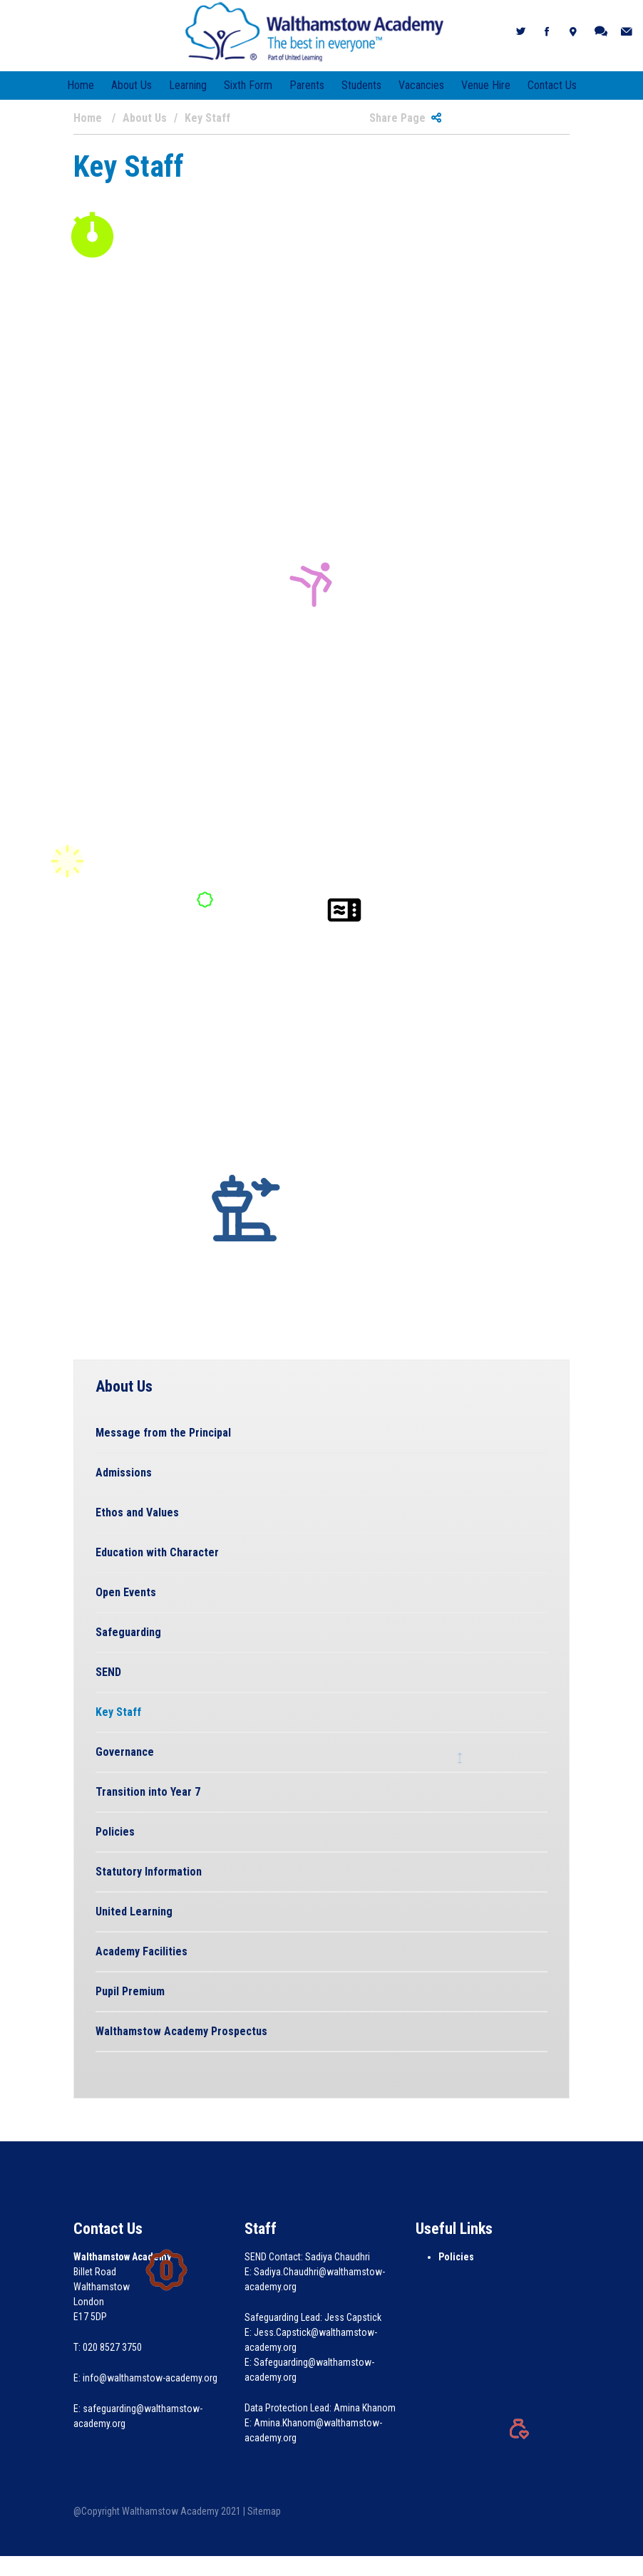  Describe the element at coordinates (344, 910) in the screenshot. I see `access microwave or kitchen appliance controls` at that location.